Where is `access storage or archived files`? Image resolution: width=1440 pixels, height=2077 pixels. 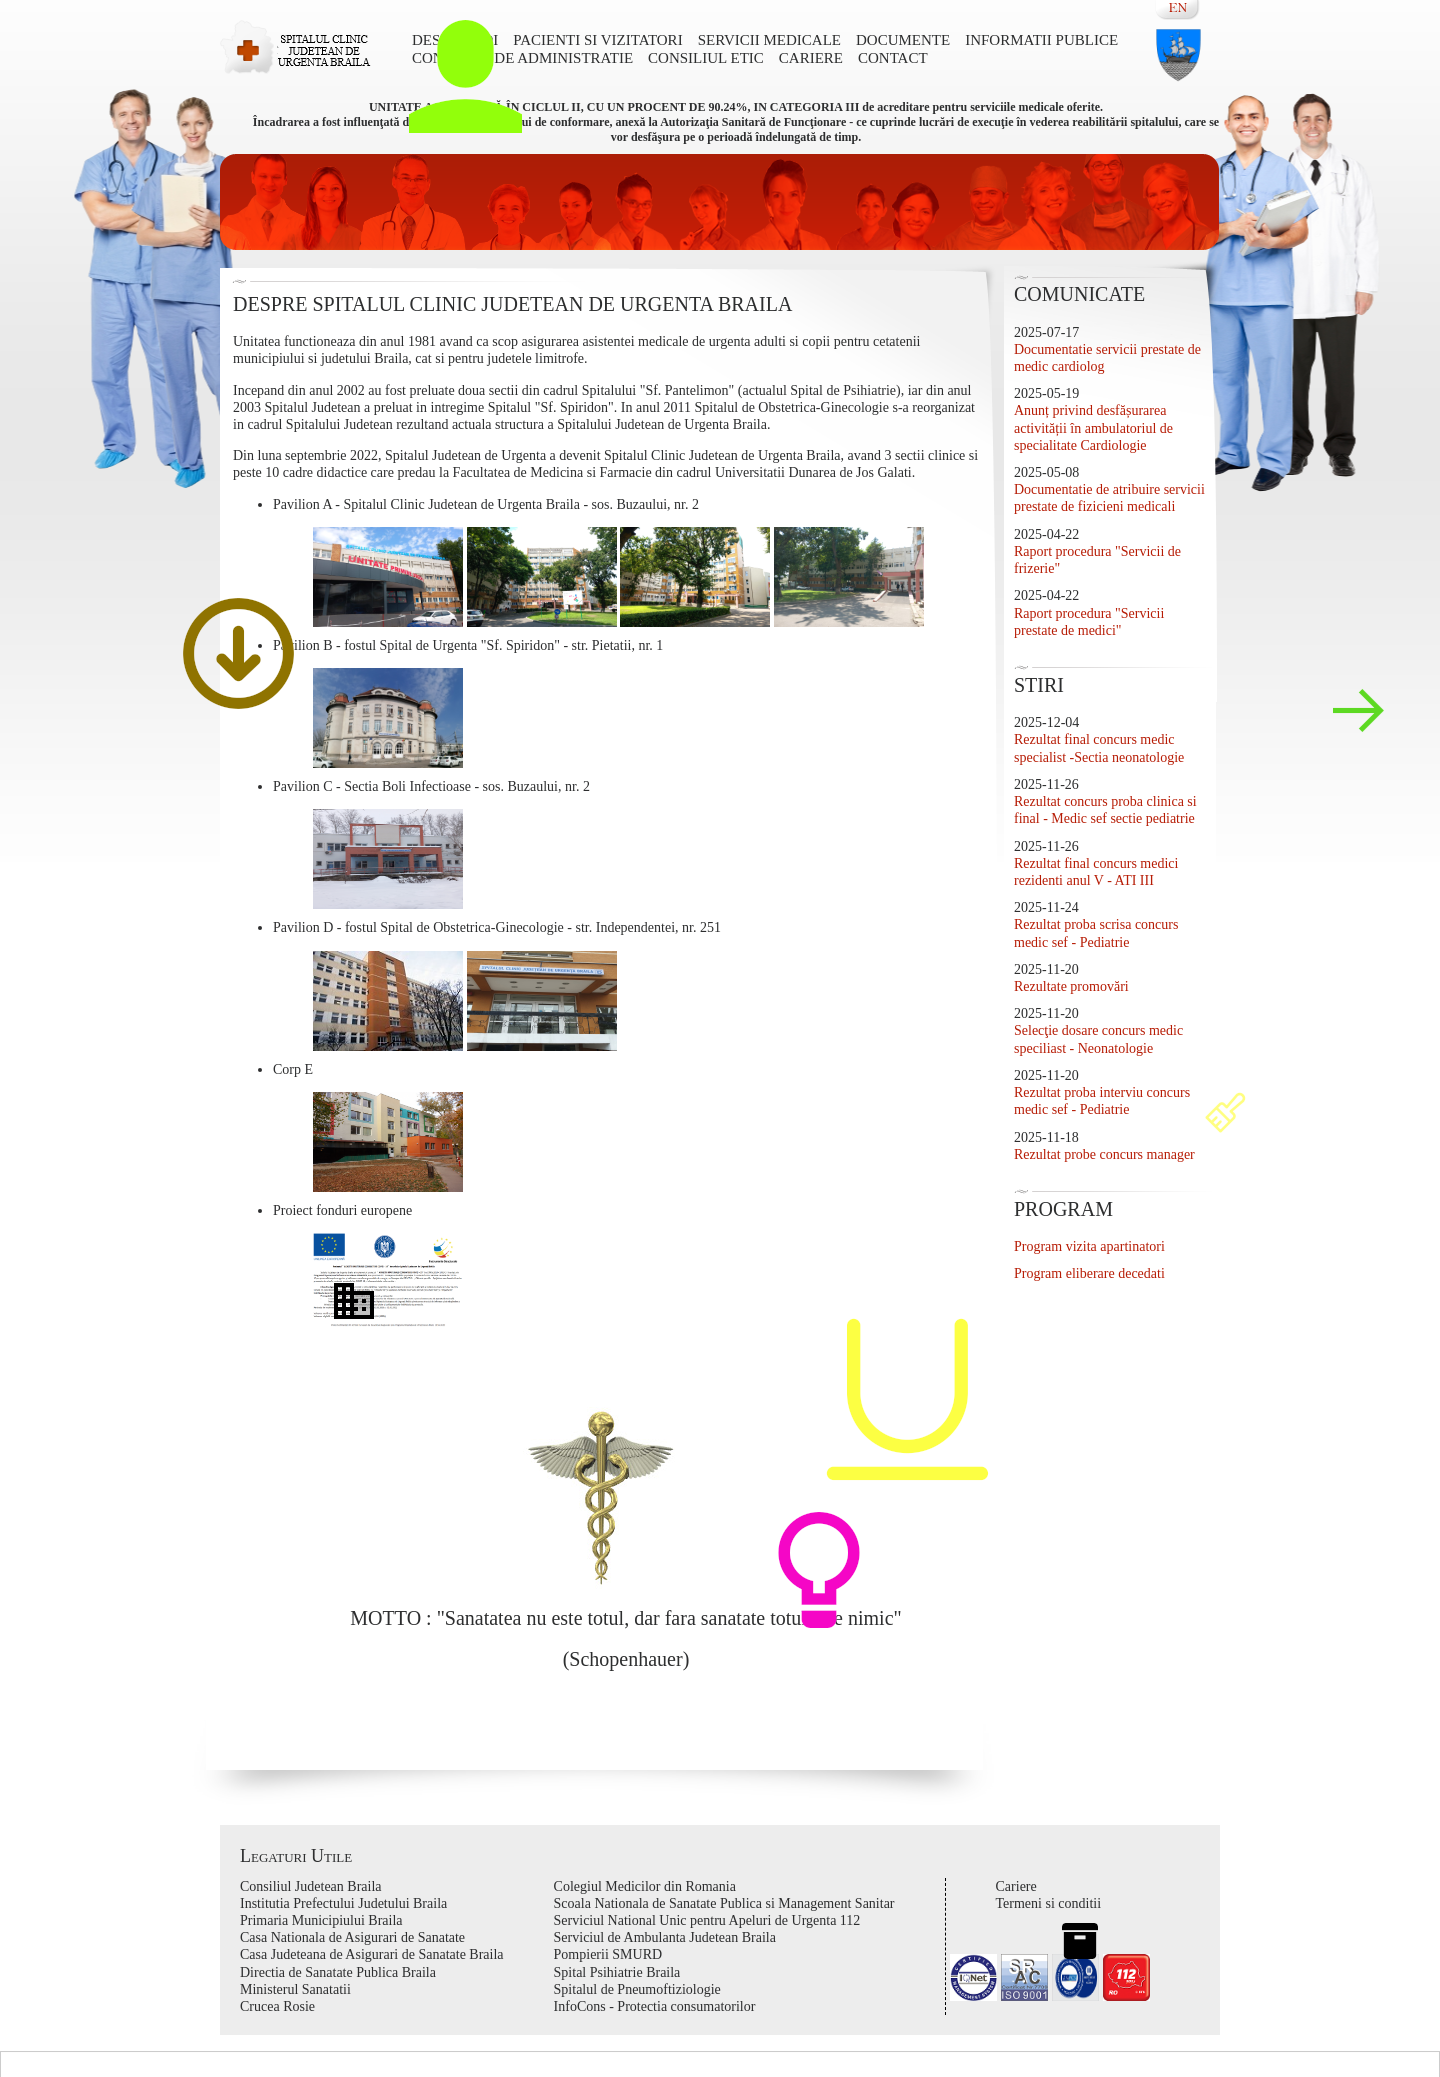
access storage or archived files is located at coordinates (1080, 1941).